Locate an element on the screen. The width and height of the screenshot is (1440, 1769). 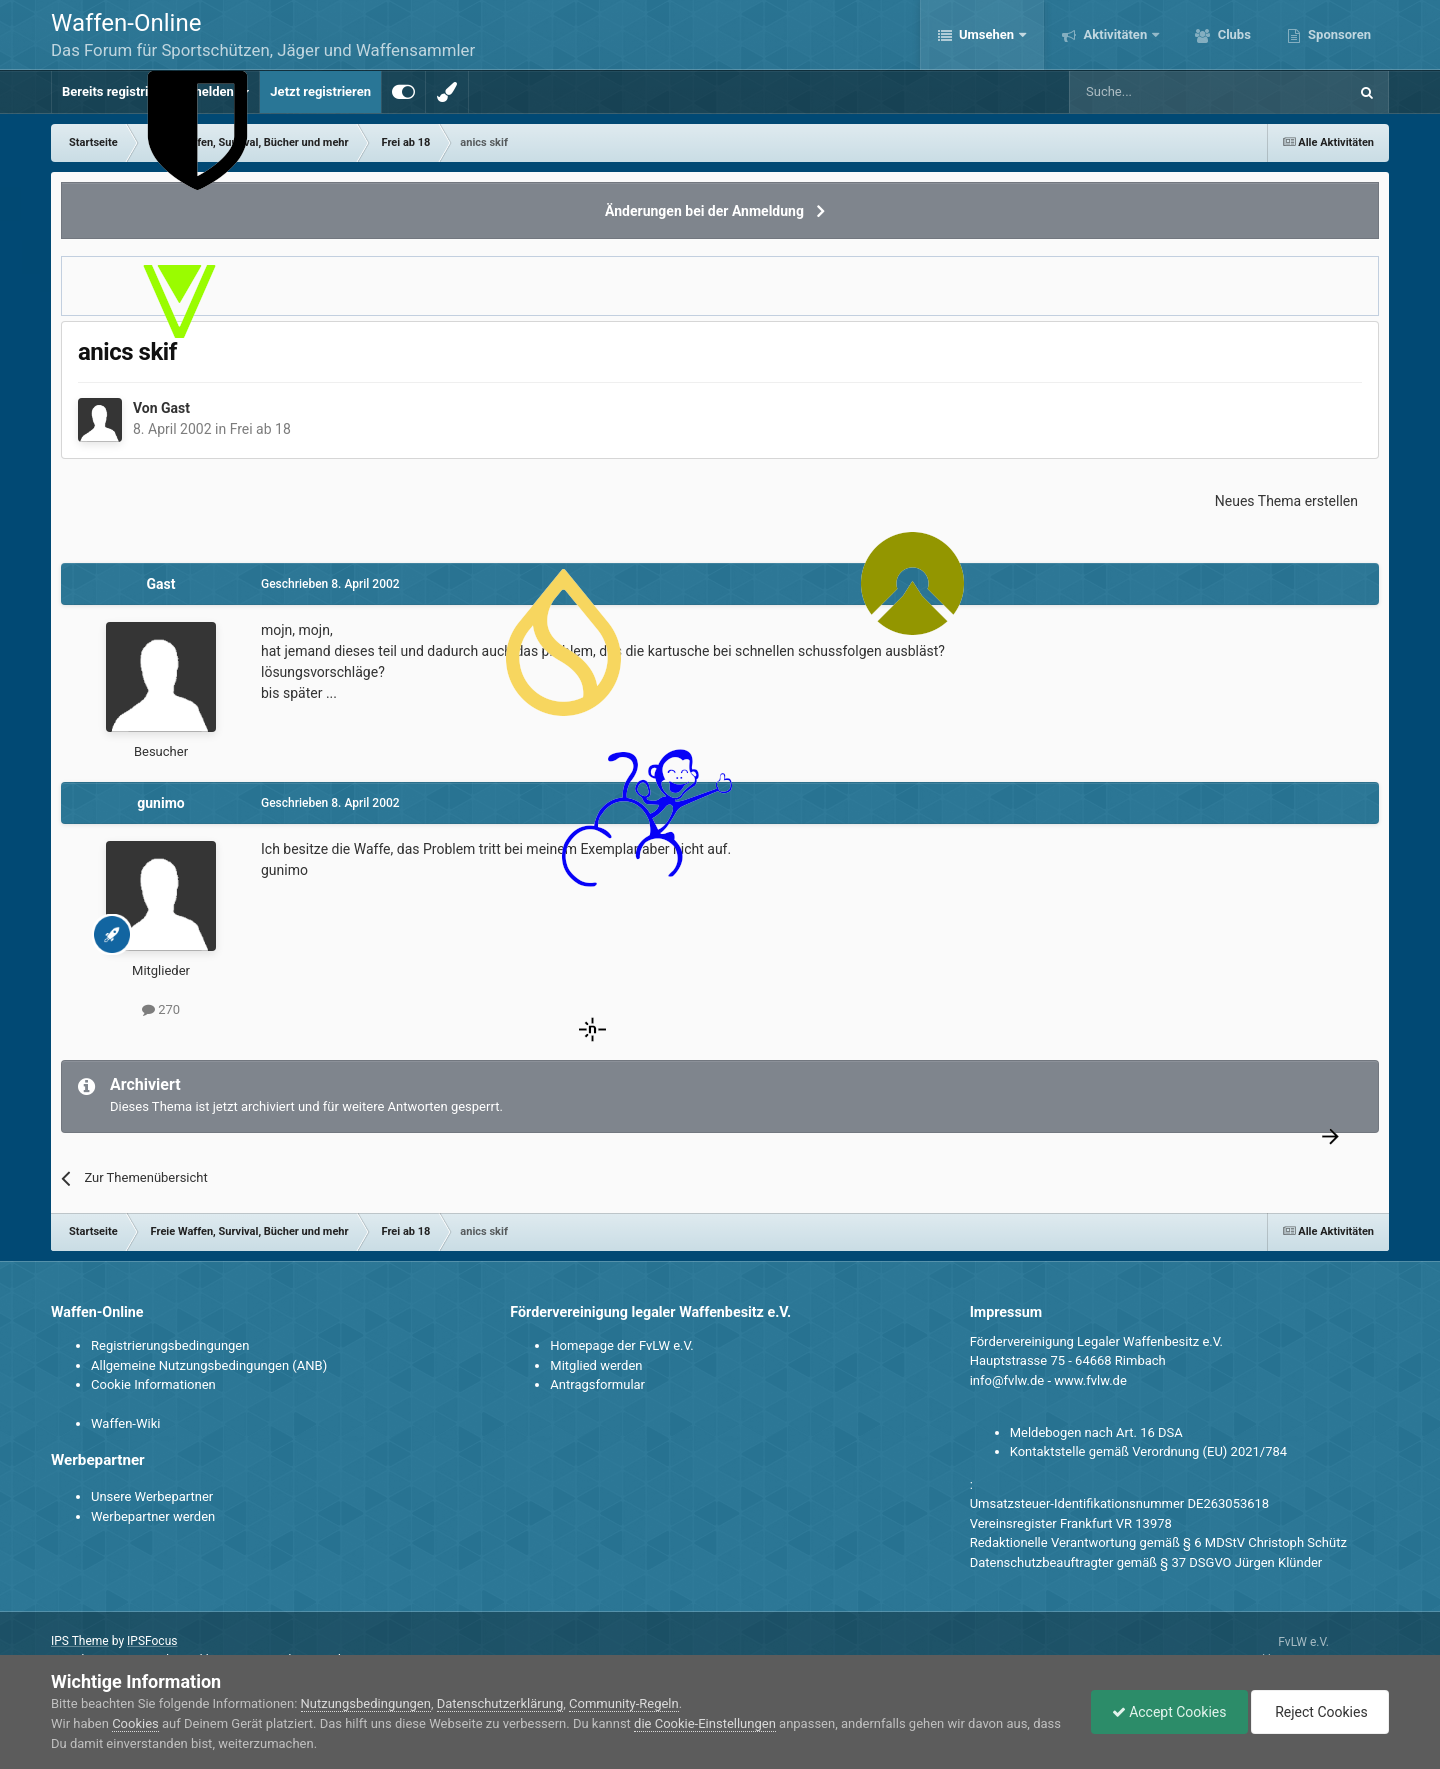
open bitwarden password manager is located at coordinates (197, 130).